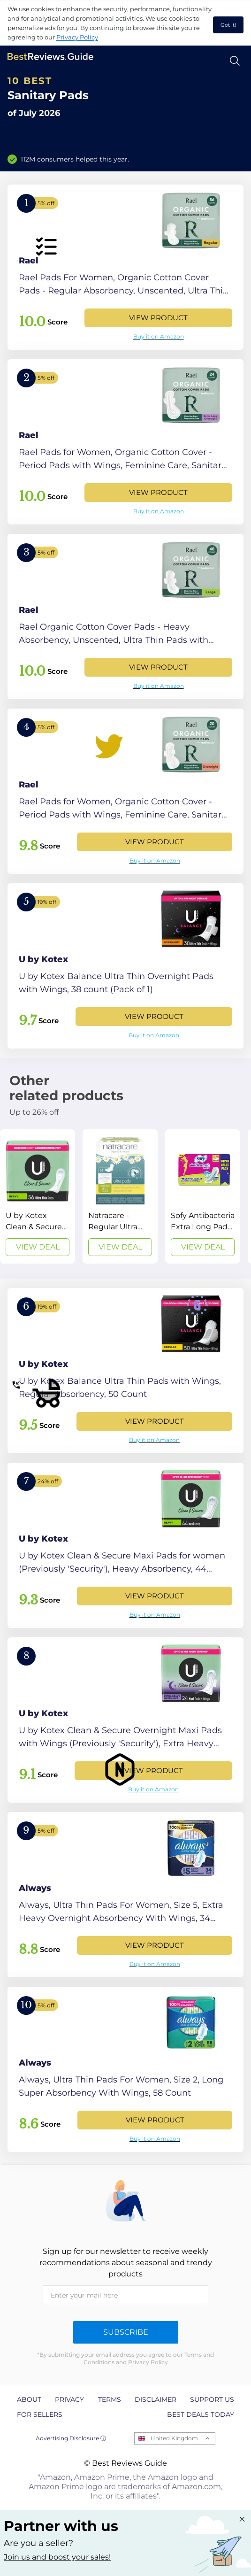  Describe the element at coordinates (197, 1305) in the screenshot. I see `google account or service indicator` at that location.